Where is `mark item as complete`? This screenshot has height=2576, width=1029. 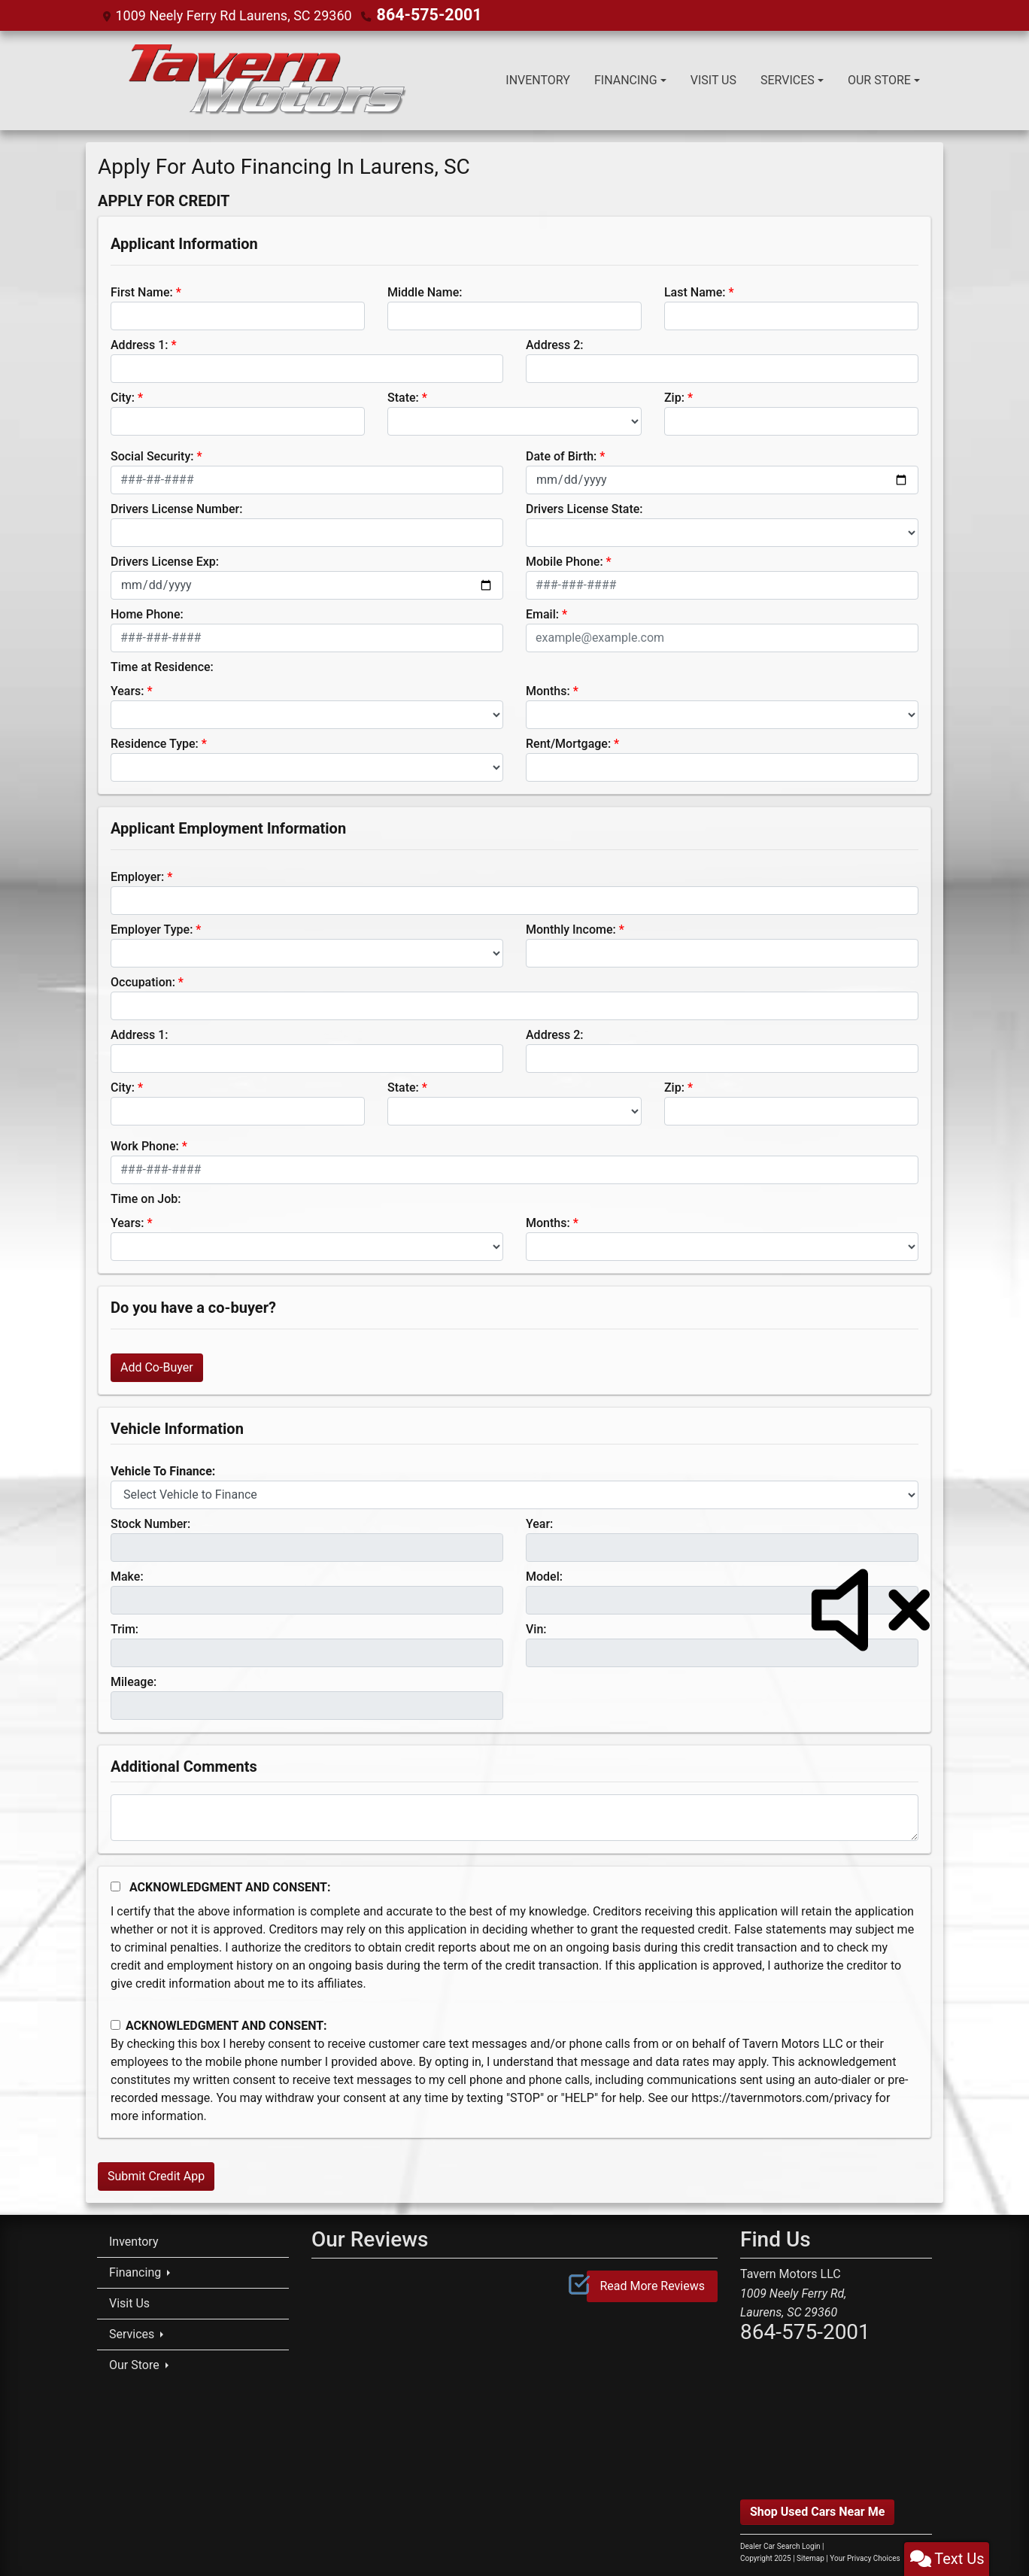
mark item as complete is located at coordinates (578, 2284).